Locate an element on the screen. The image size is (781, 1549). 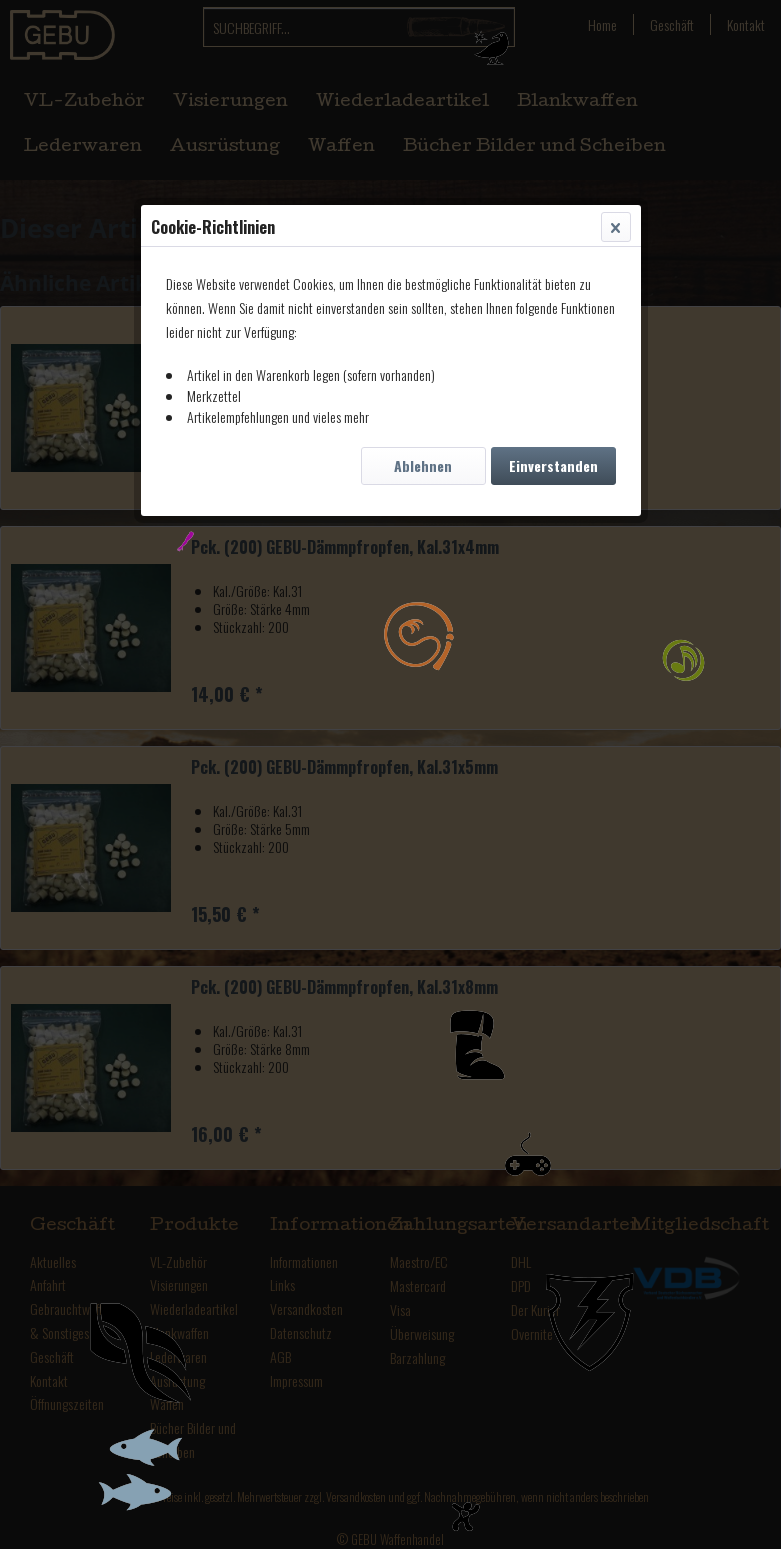
cast a music-based spell or ability is located at coordinates (683, 660).